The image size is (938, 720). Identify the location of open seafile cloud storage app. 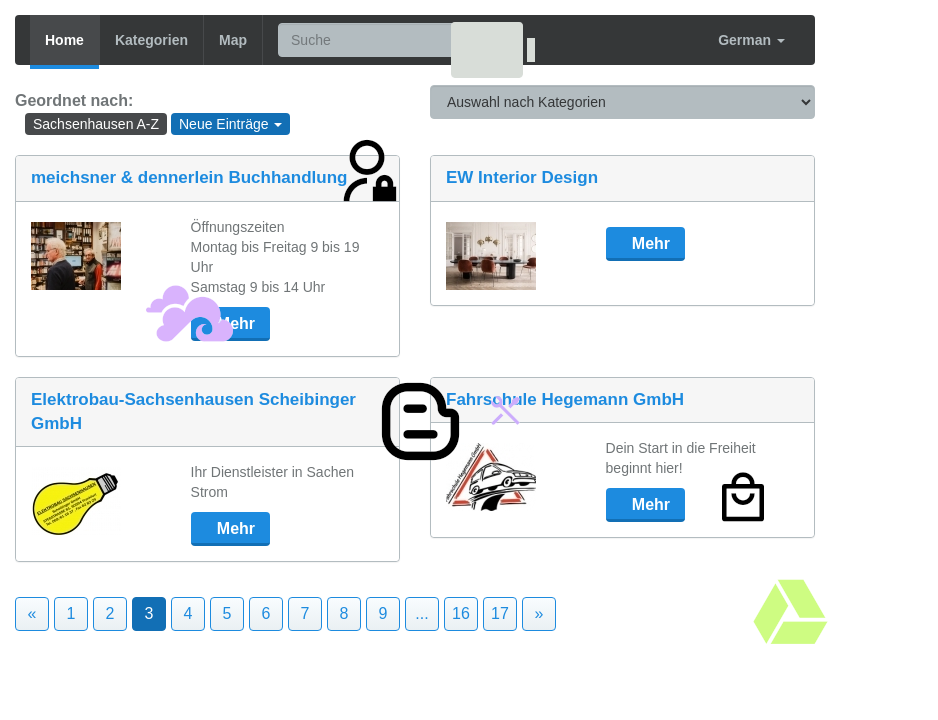
(189, 313).